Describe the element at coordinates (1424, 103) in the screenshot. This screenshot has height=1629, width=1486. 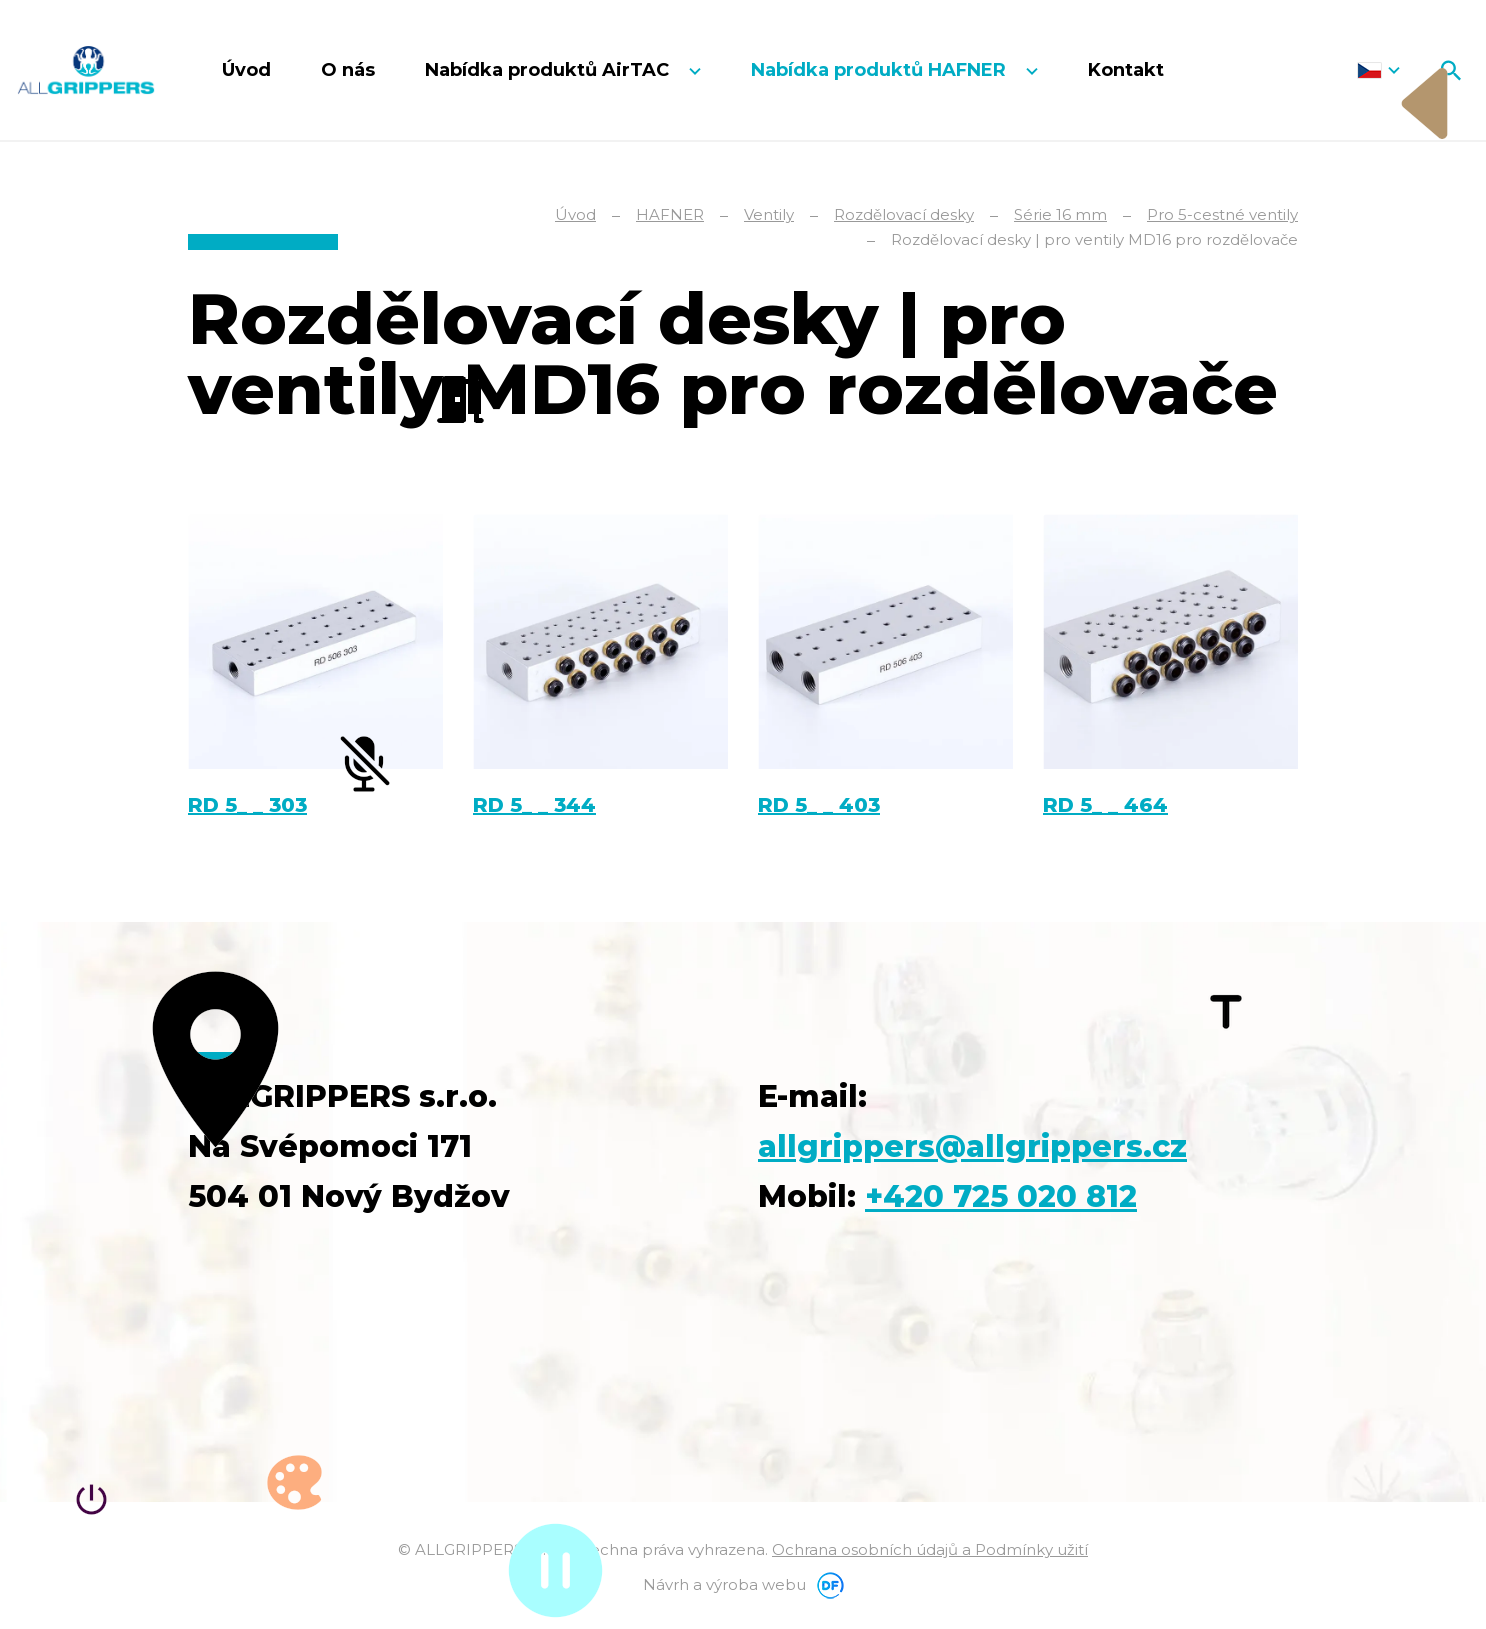
I see `go back to the previous screen` at that location.